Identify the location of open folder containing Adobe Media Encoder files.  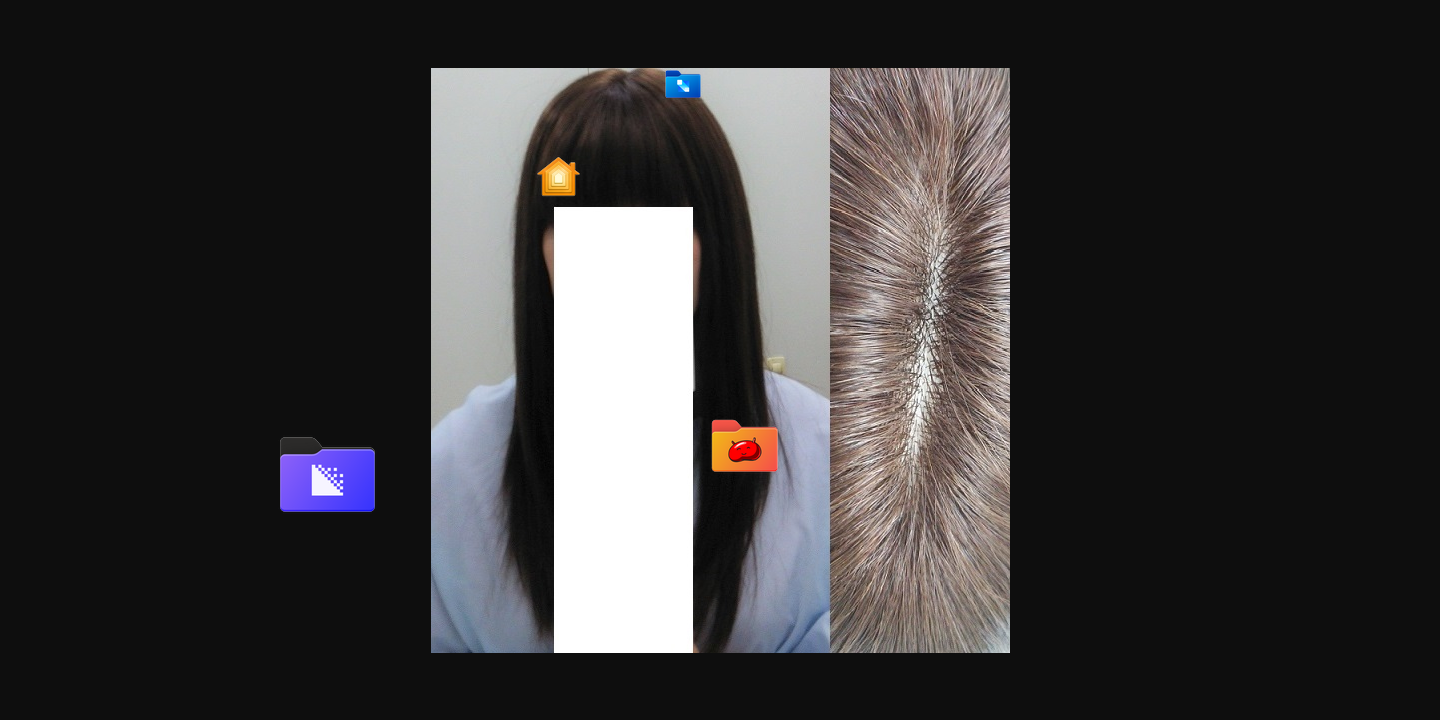
(327, 477).